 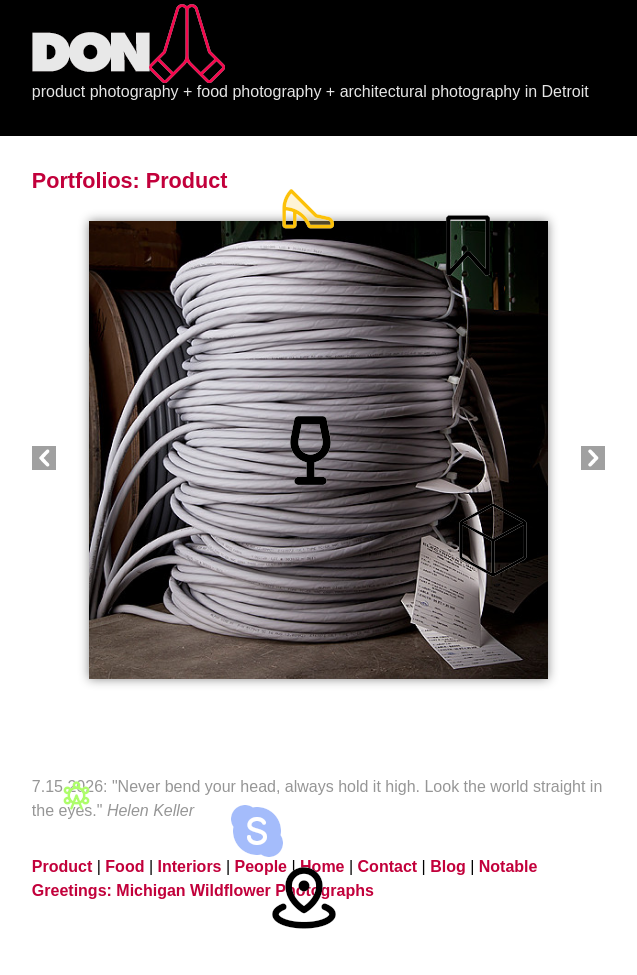 I want to click on view 3D model or object, so click(x=493, y=540).